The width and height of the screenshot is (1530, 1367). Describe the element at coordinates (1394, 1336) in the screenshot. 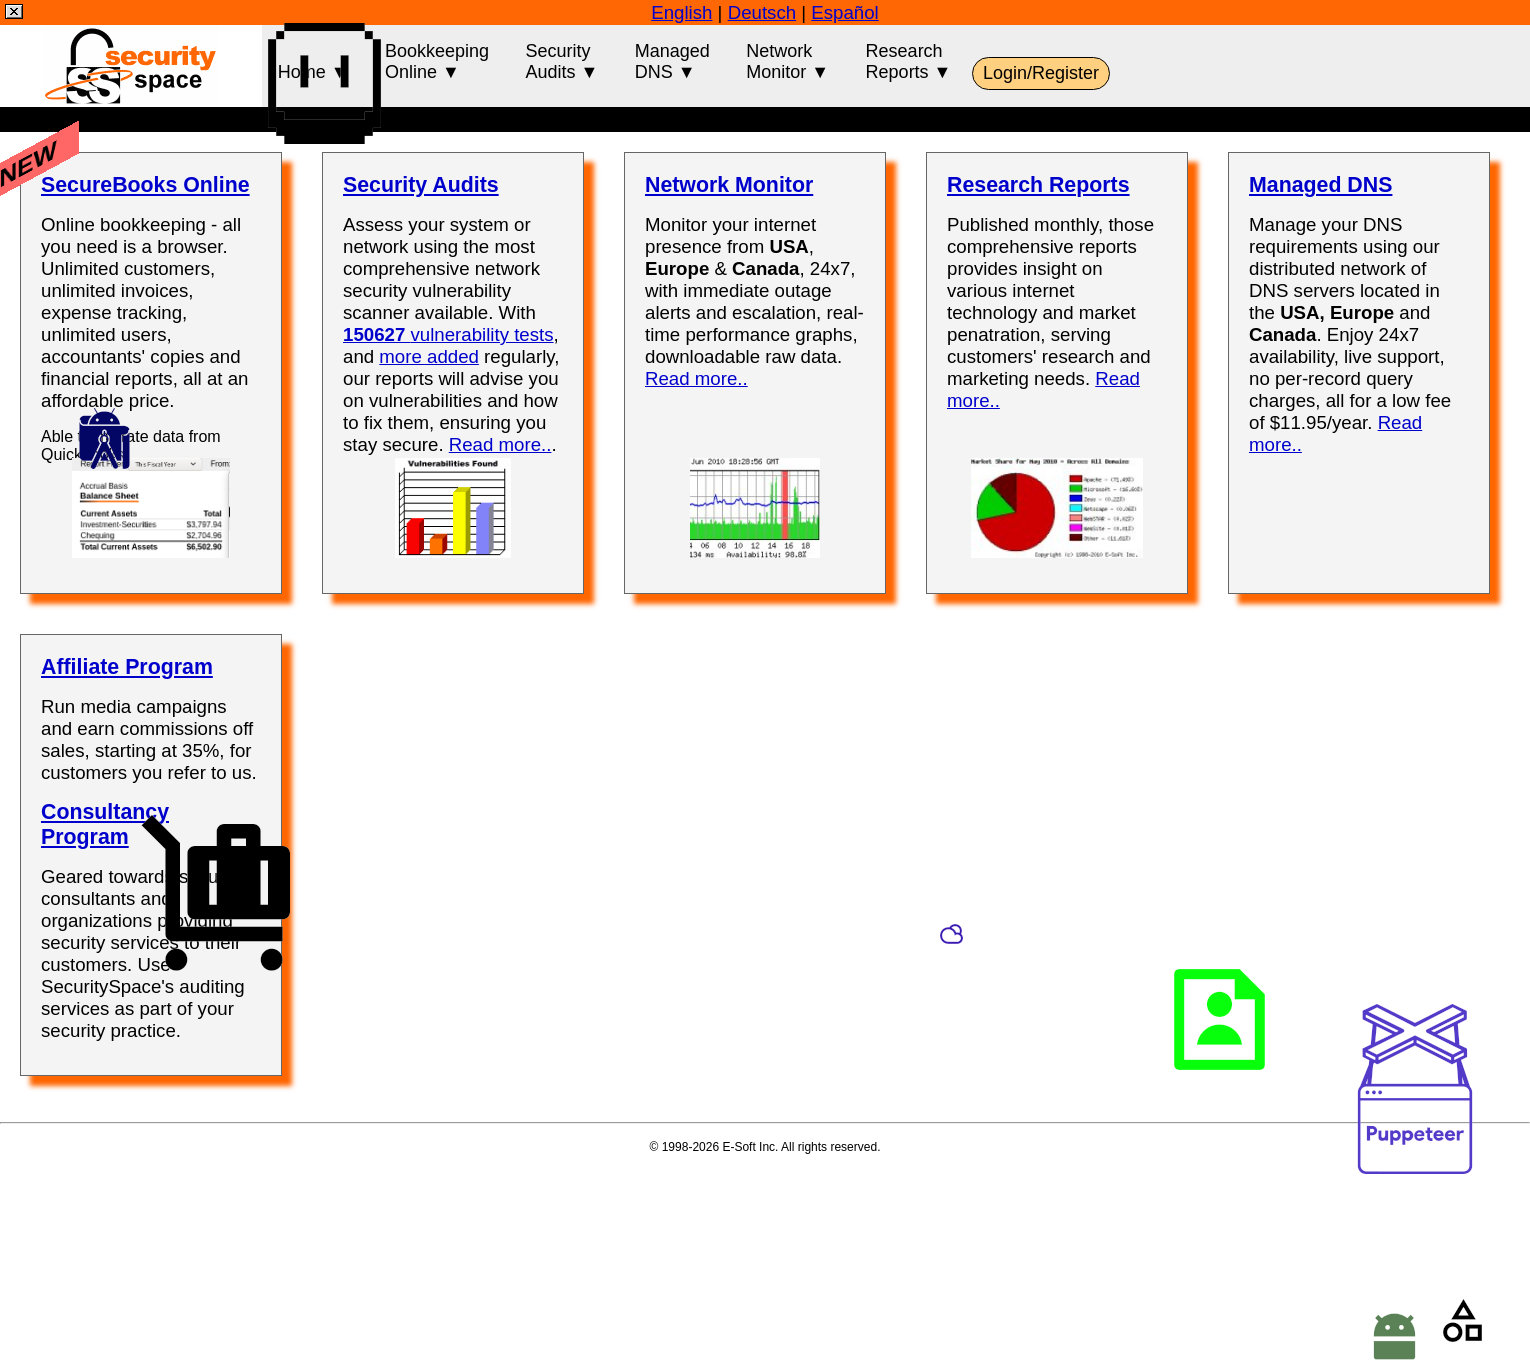

I see `android operating system logo` at that location.